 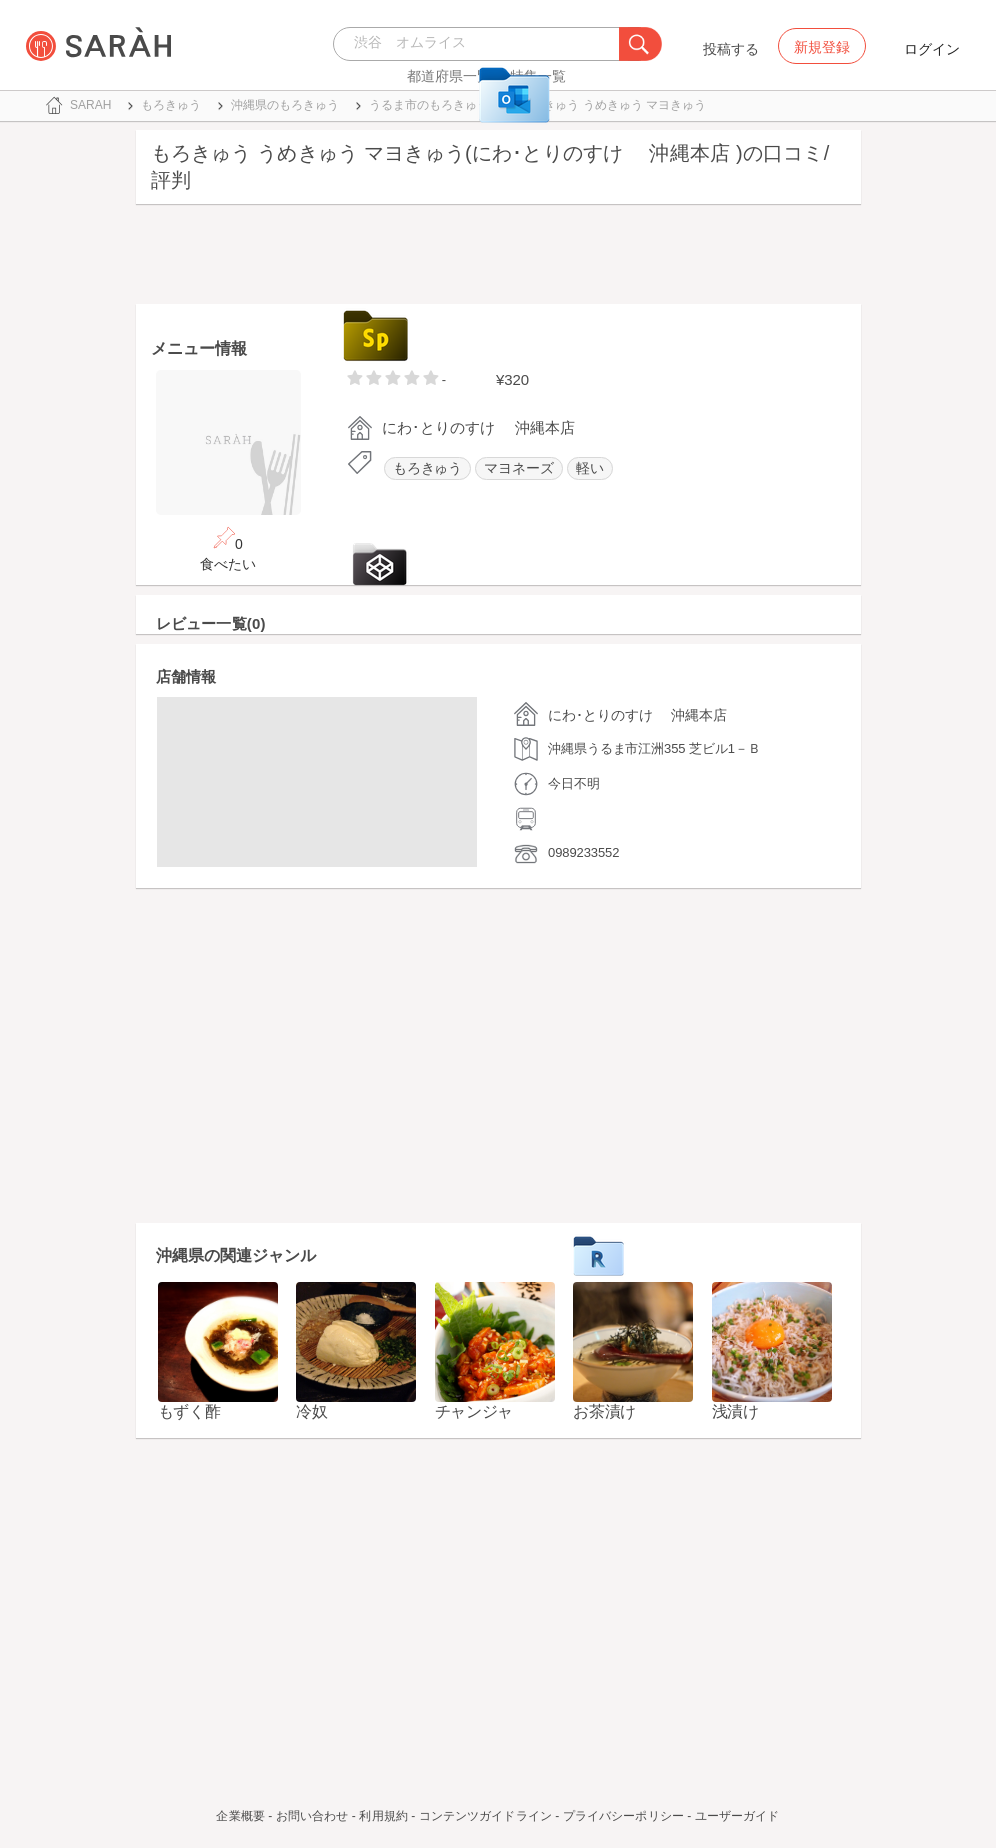 What do you see at coordinates (375, 337) in the screenshot?
I see `open folder containing adobe spark projects` at bounding box center [375, 337].